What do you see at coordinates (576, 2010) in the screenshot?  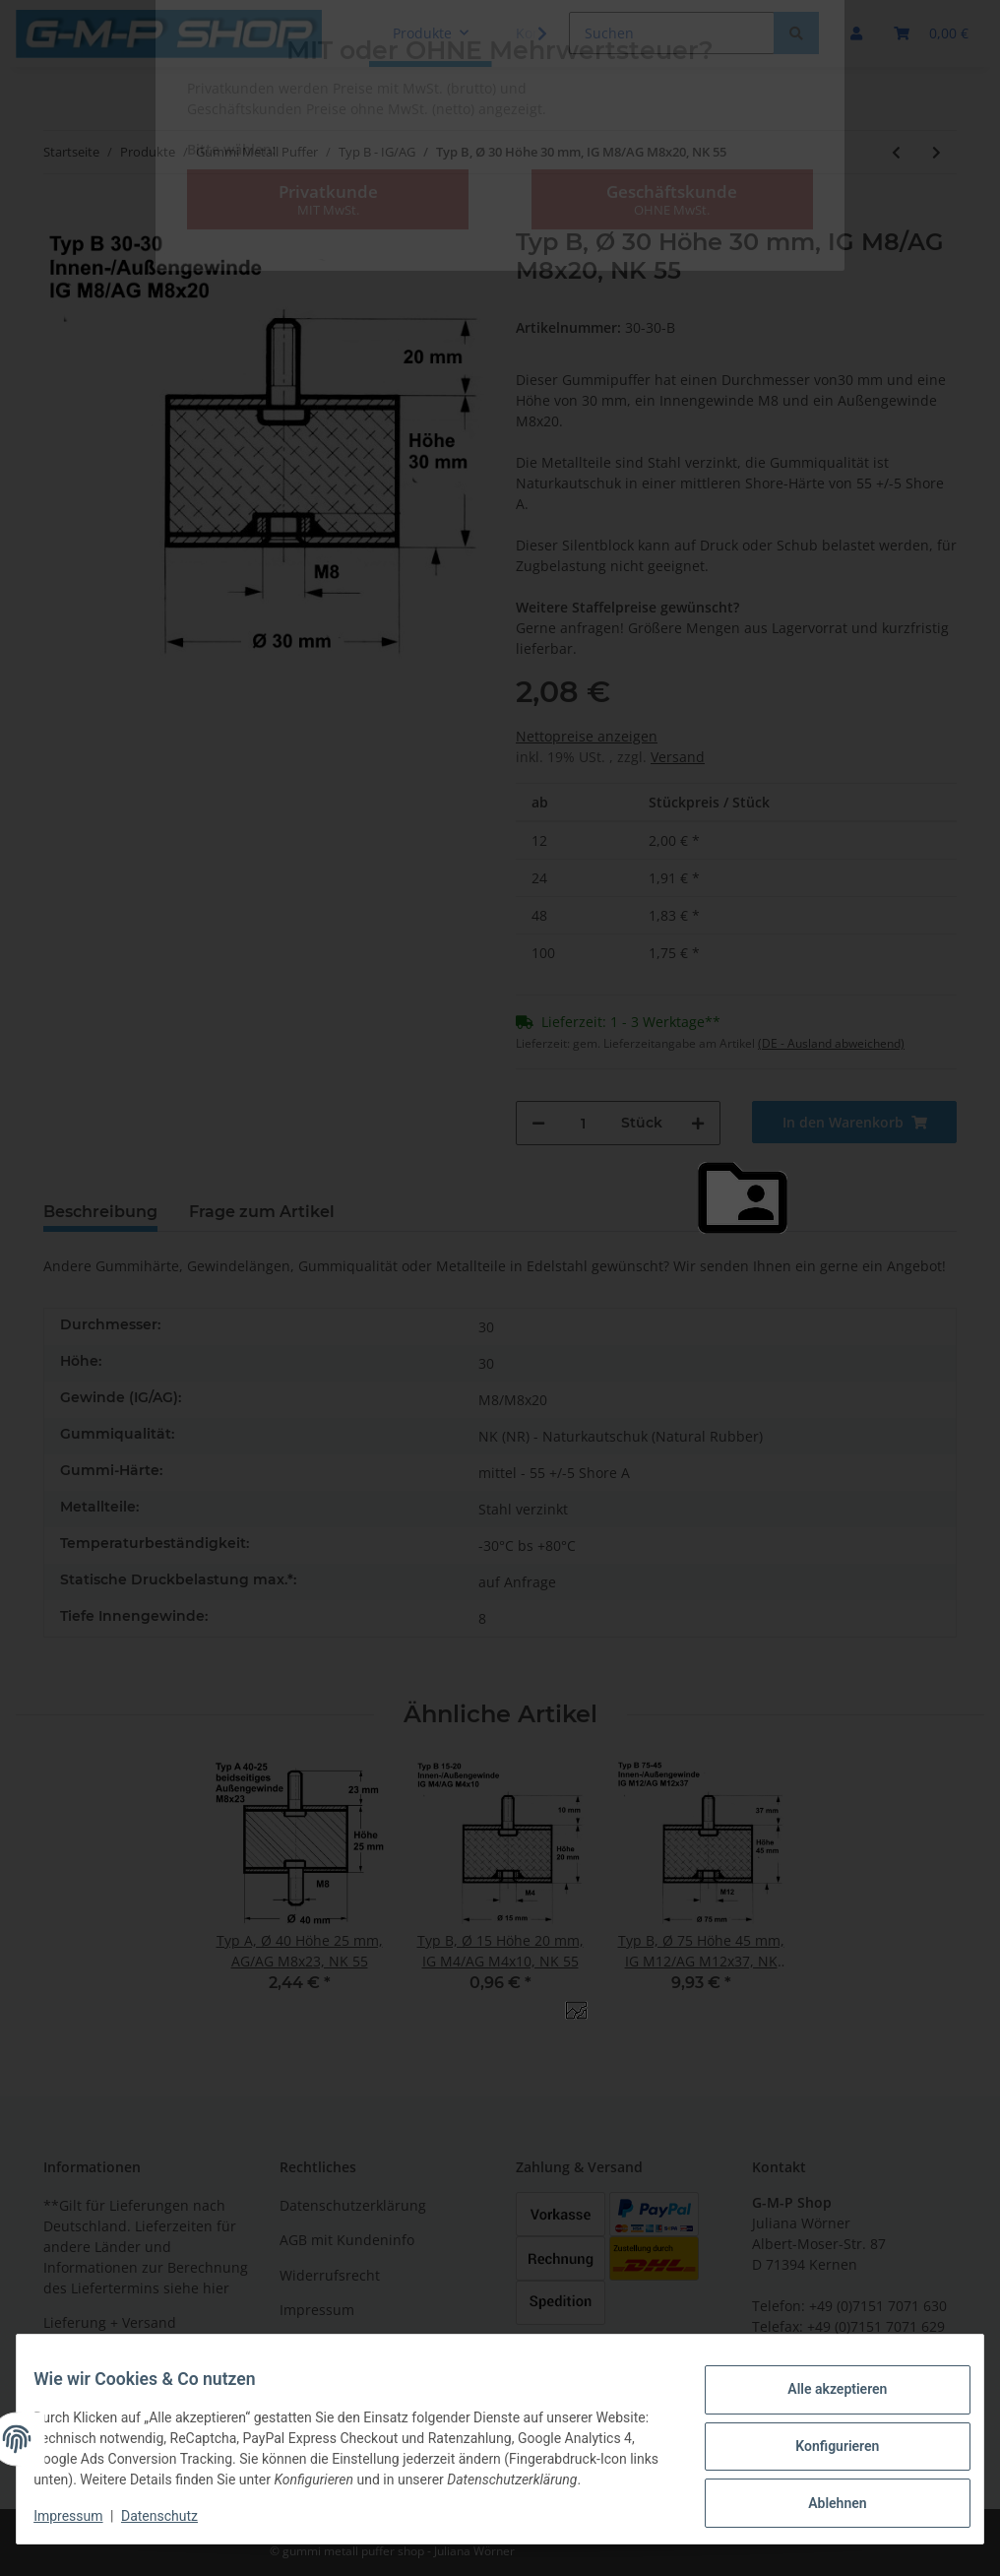 I see `indicates a broken or corrupted image file` at bounding box center [576, 2010].